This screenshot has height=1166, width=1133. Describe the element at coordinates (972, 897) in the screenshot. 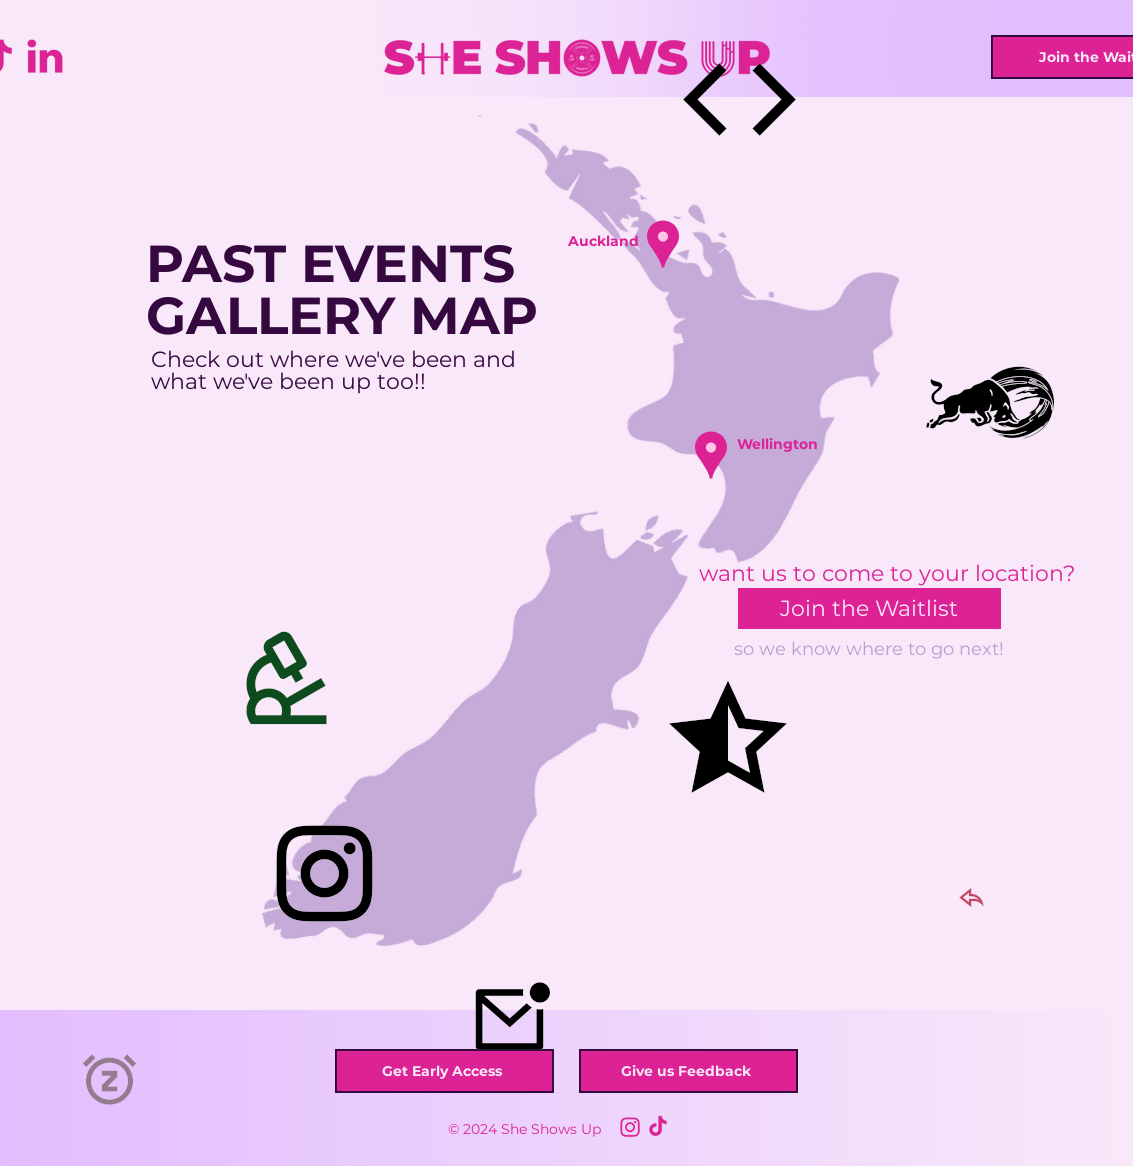

I see `reply to a message or email` at that location.